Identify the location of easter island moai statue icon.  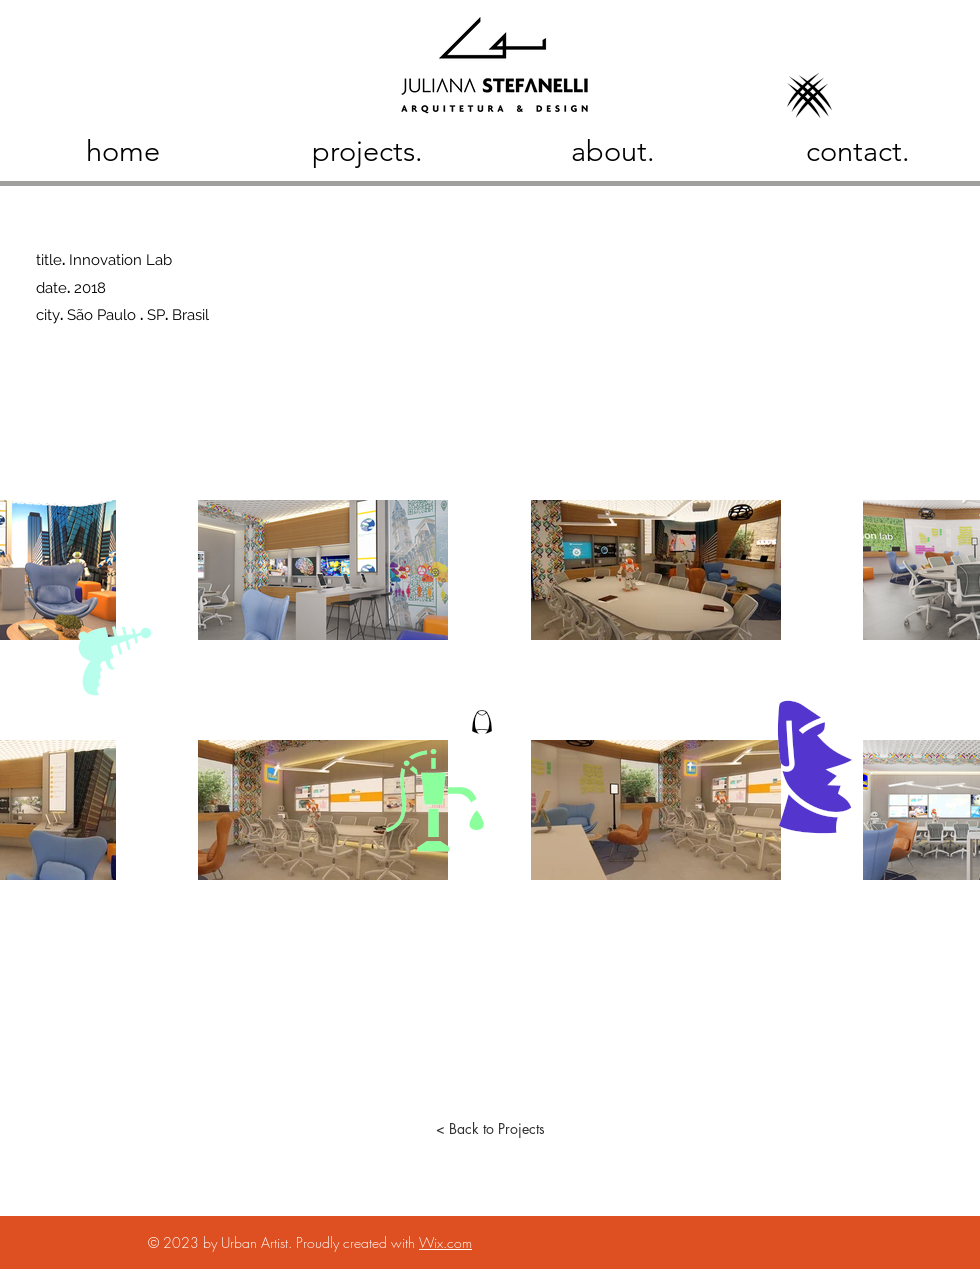
(815, 767).